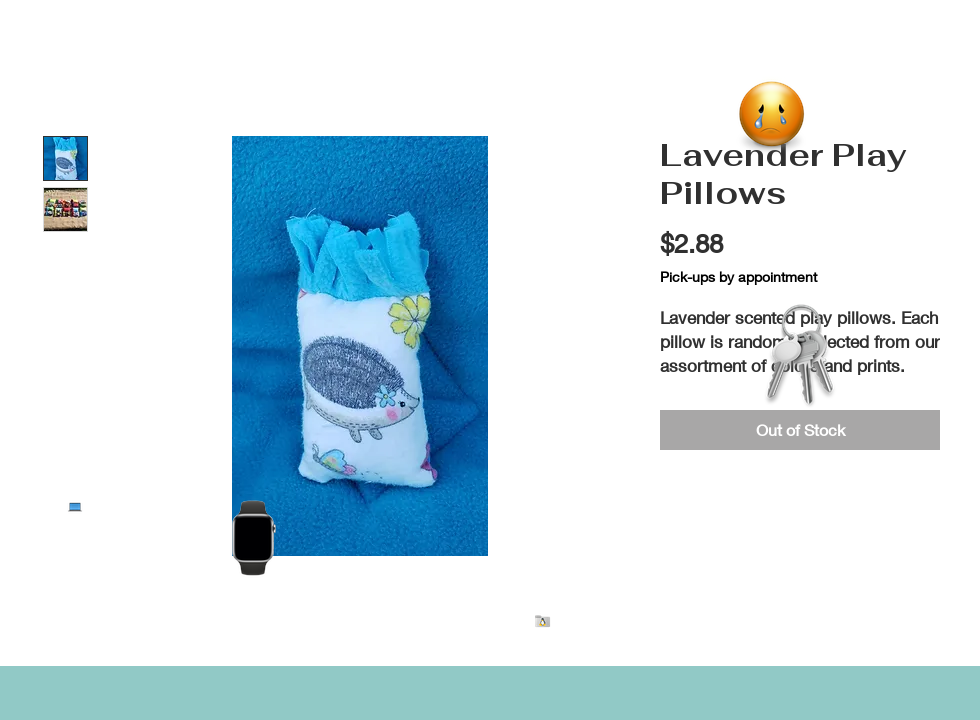 The height and width of the screenshot is (720, 980). Describe the element at coordinates (801, 357) in the screenshot. I see `access account and login settings` at that location.